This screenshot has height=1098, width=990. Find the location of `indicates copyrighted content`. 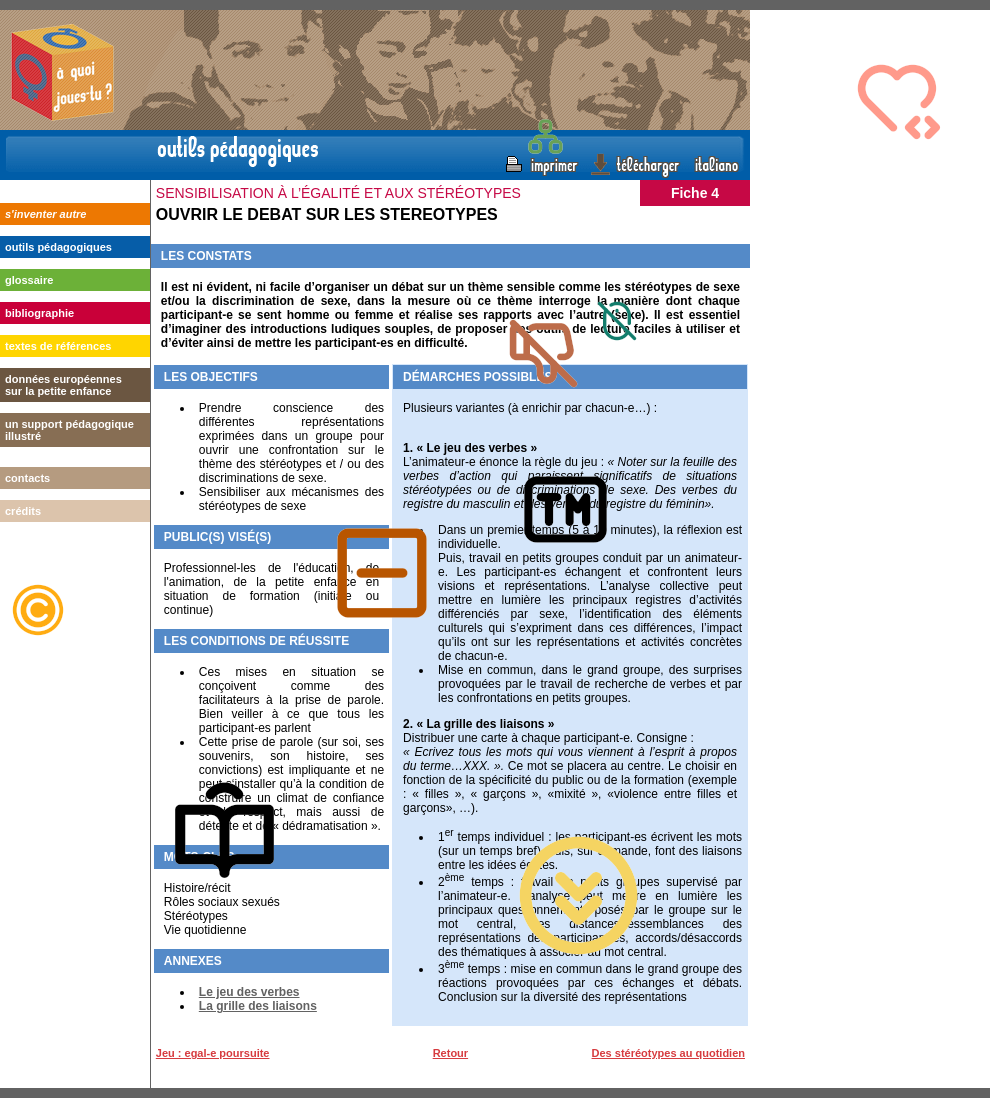

indicates copyrighted content is located at coordinates (38, 610).